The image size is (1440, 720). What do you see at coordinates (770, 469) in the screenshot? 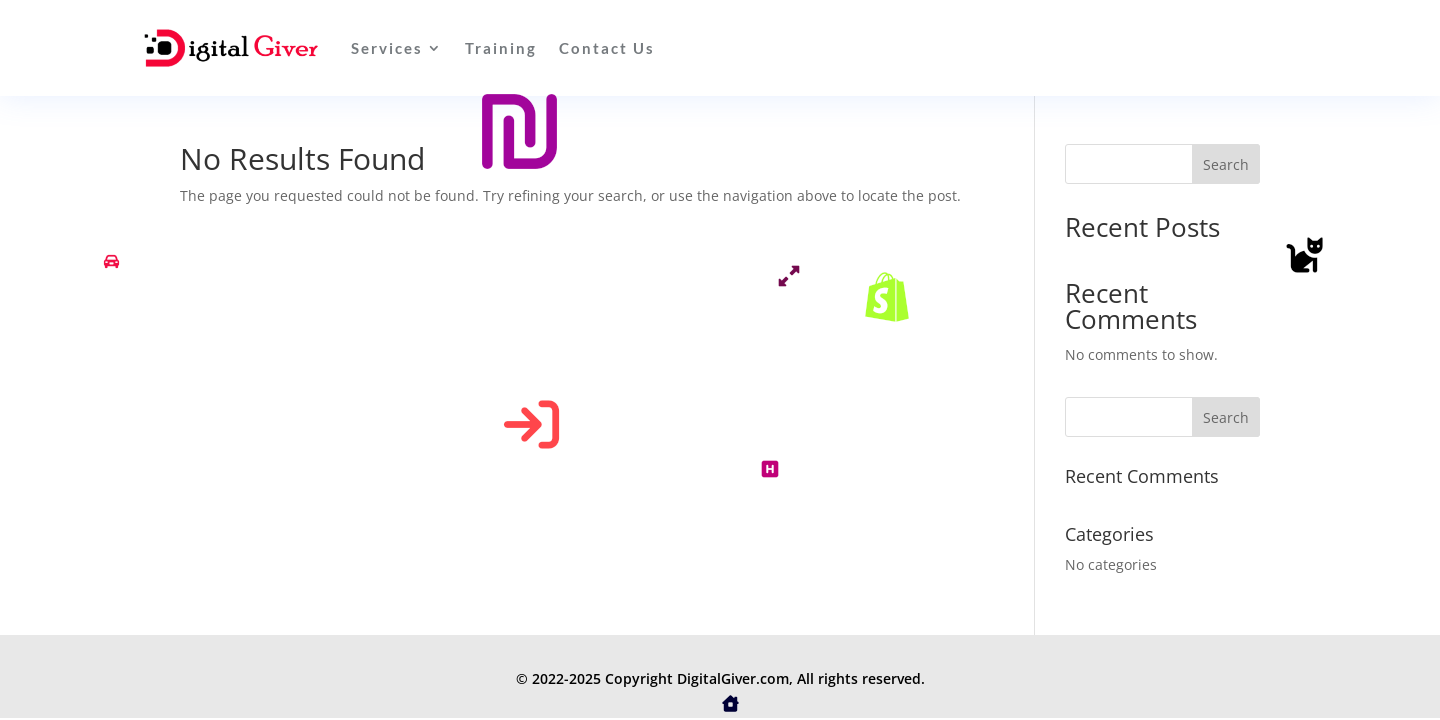
I see `indicates a hospital or medical facility nearby` at bounding box center [770, 469].